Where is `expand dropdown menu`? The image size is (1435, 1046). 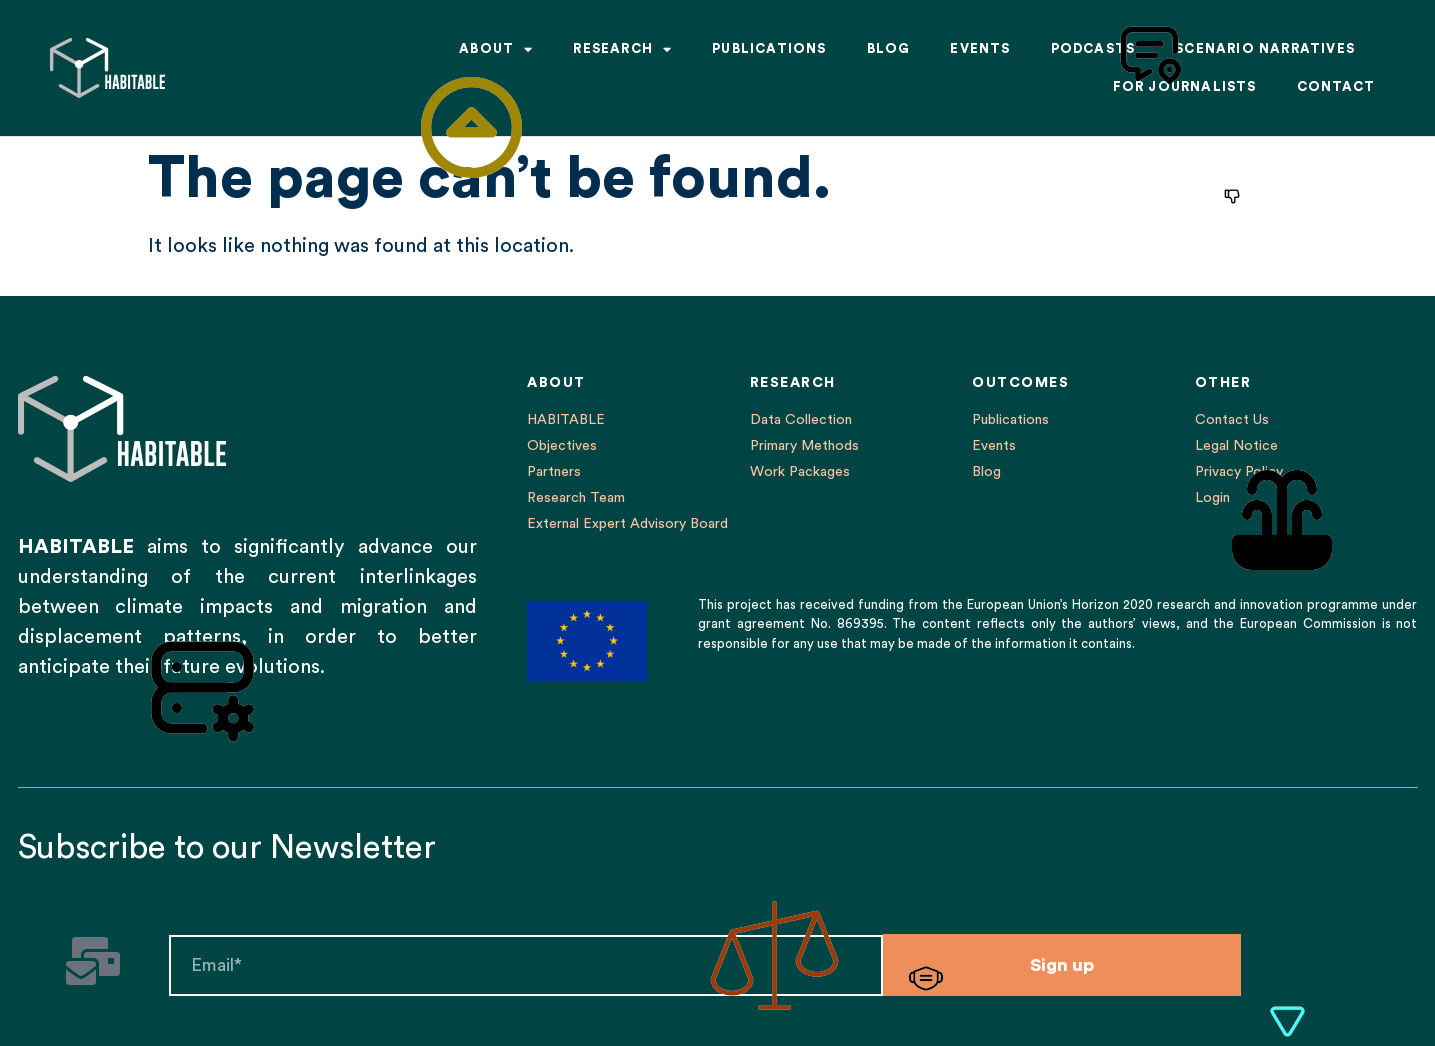 expand dropdown menu is located at coordinates (1287, 1020).